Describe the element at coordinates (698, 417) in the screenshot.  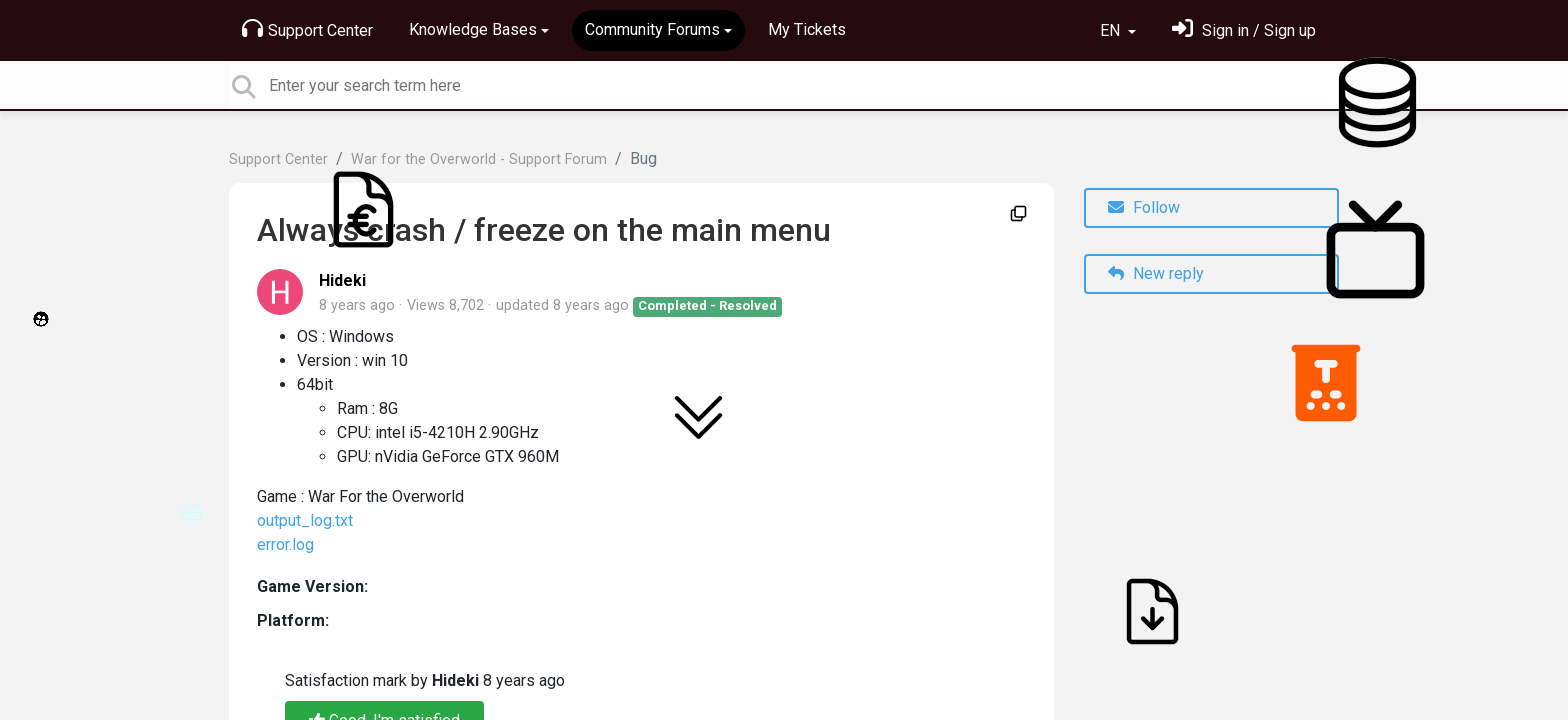
I see `scroll down or view more content below` at that location.